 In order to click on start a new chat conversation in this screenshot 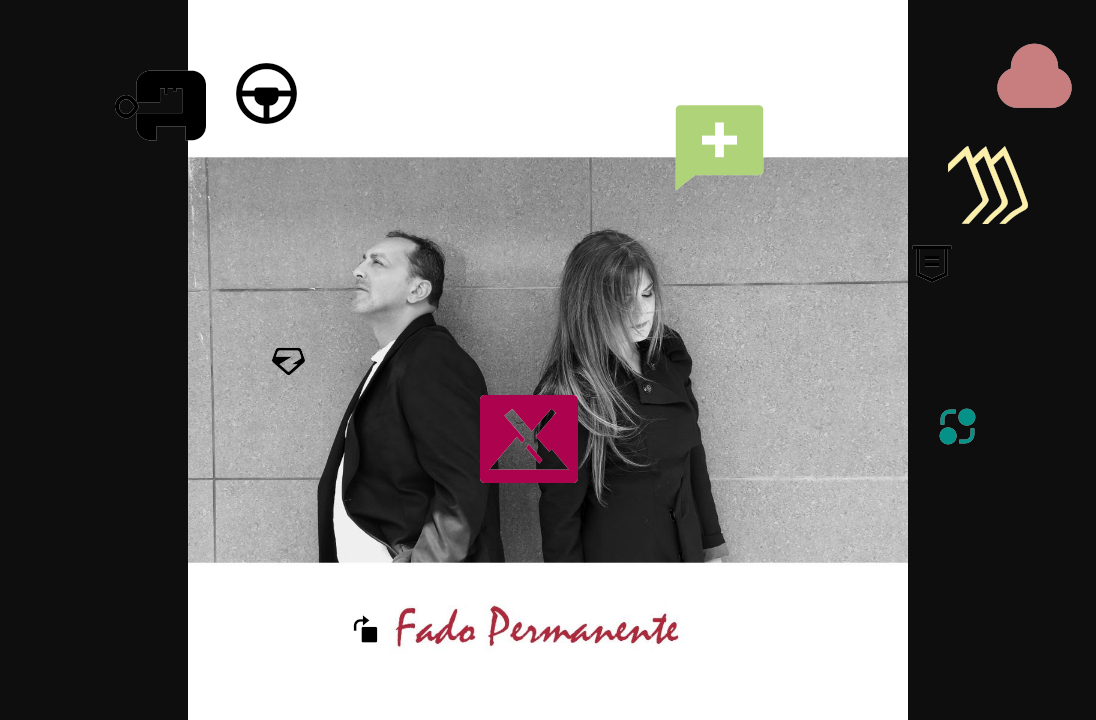, I will do `click(719, 144)`.